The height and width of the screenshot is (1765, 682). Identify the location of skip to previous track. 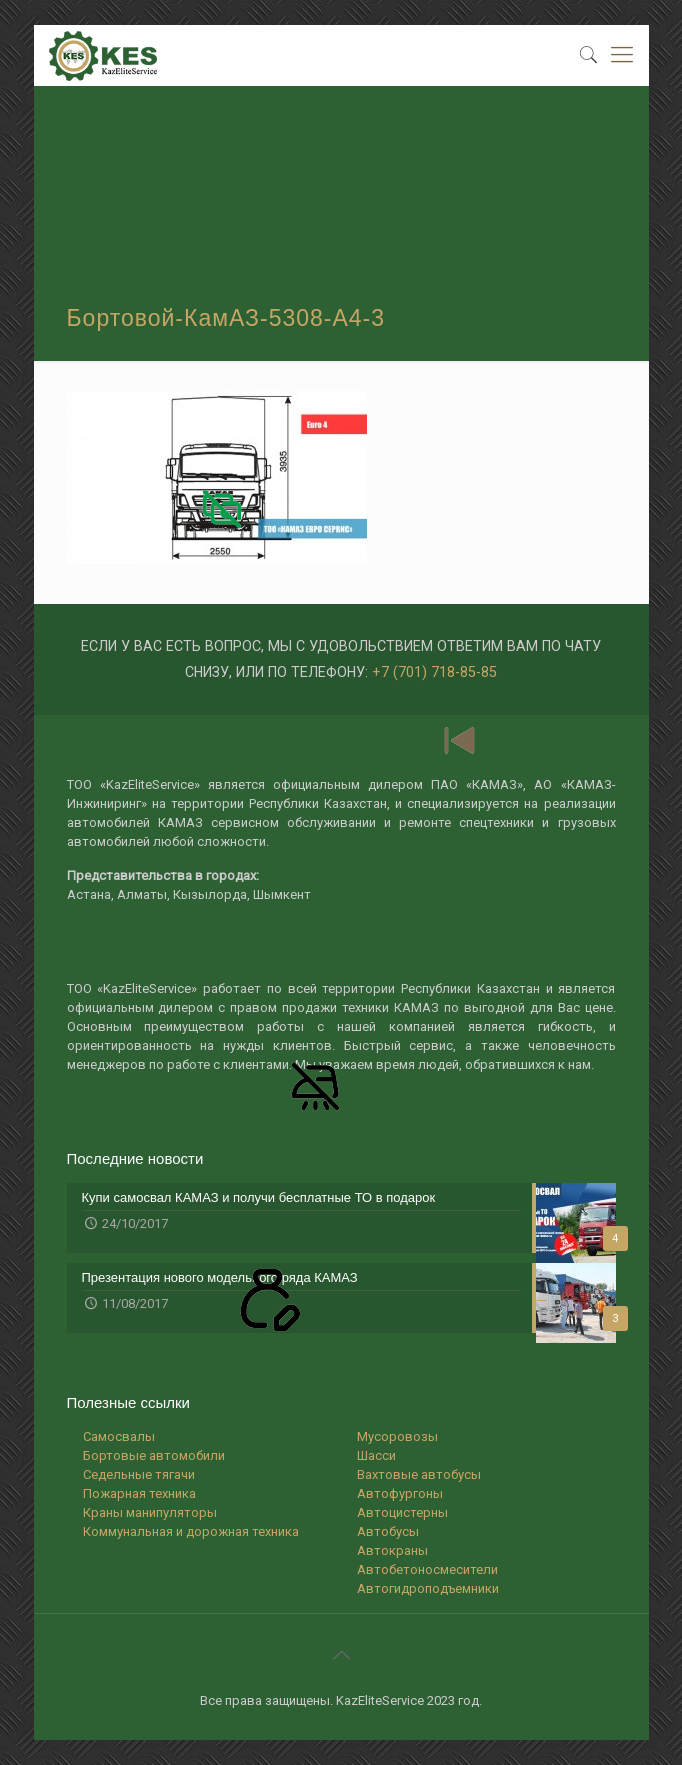
(459, 740).